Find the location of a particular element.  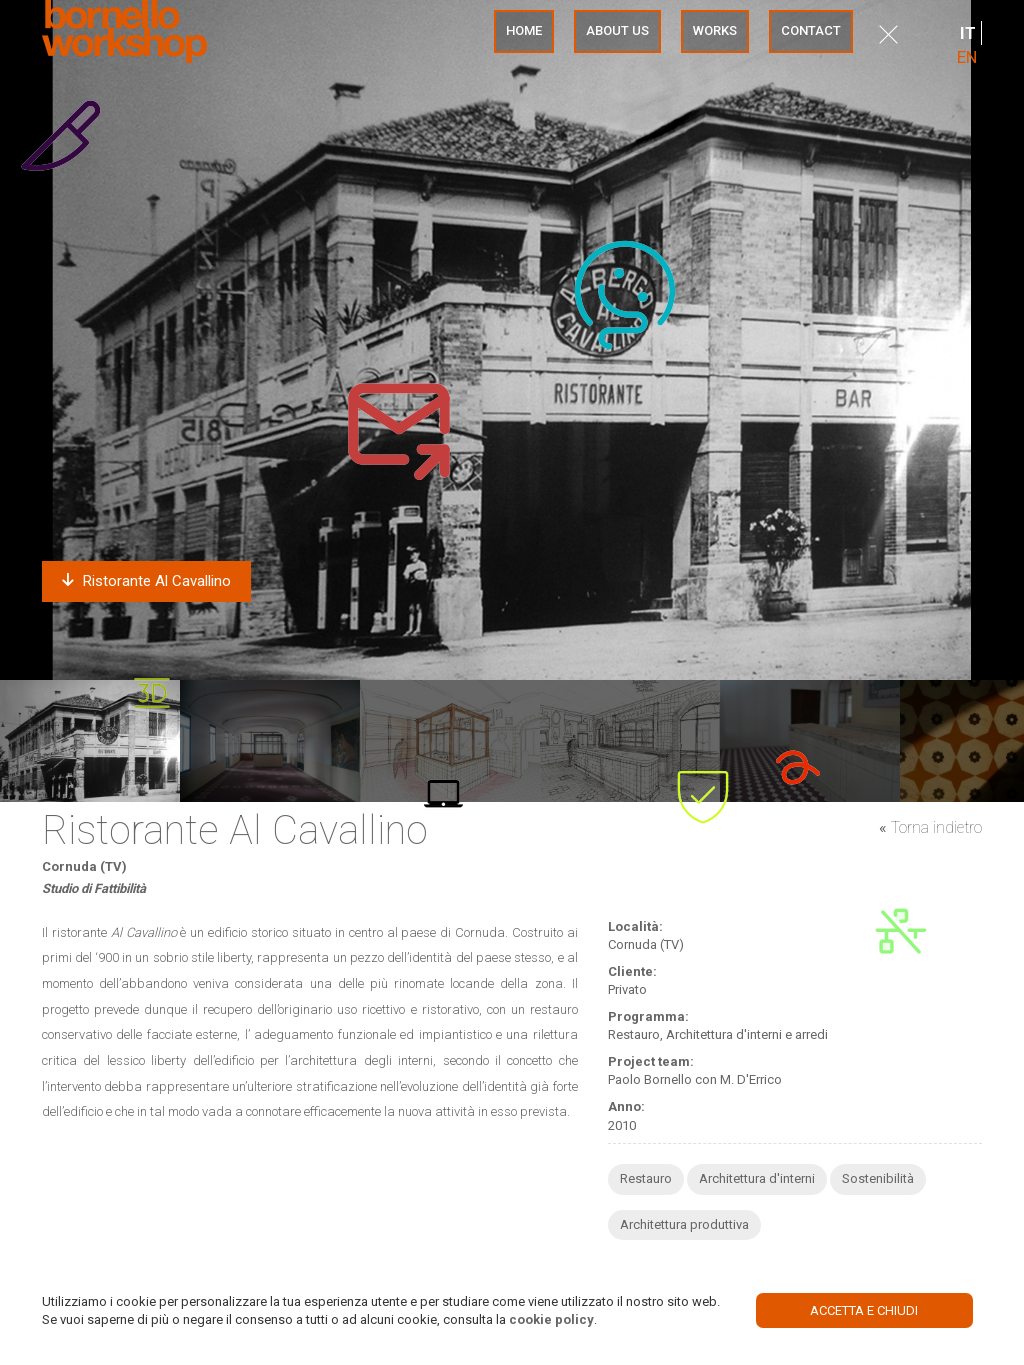

indicates verified or secure status is located at coordinates (703, 794).